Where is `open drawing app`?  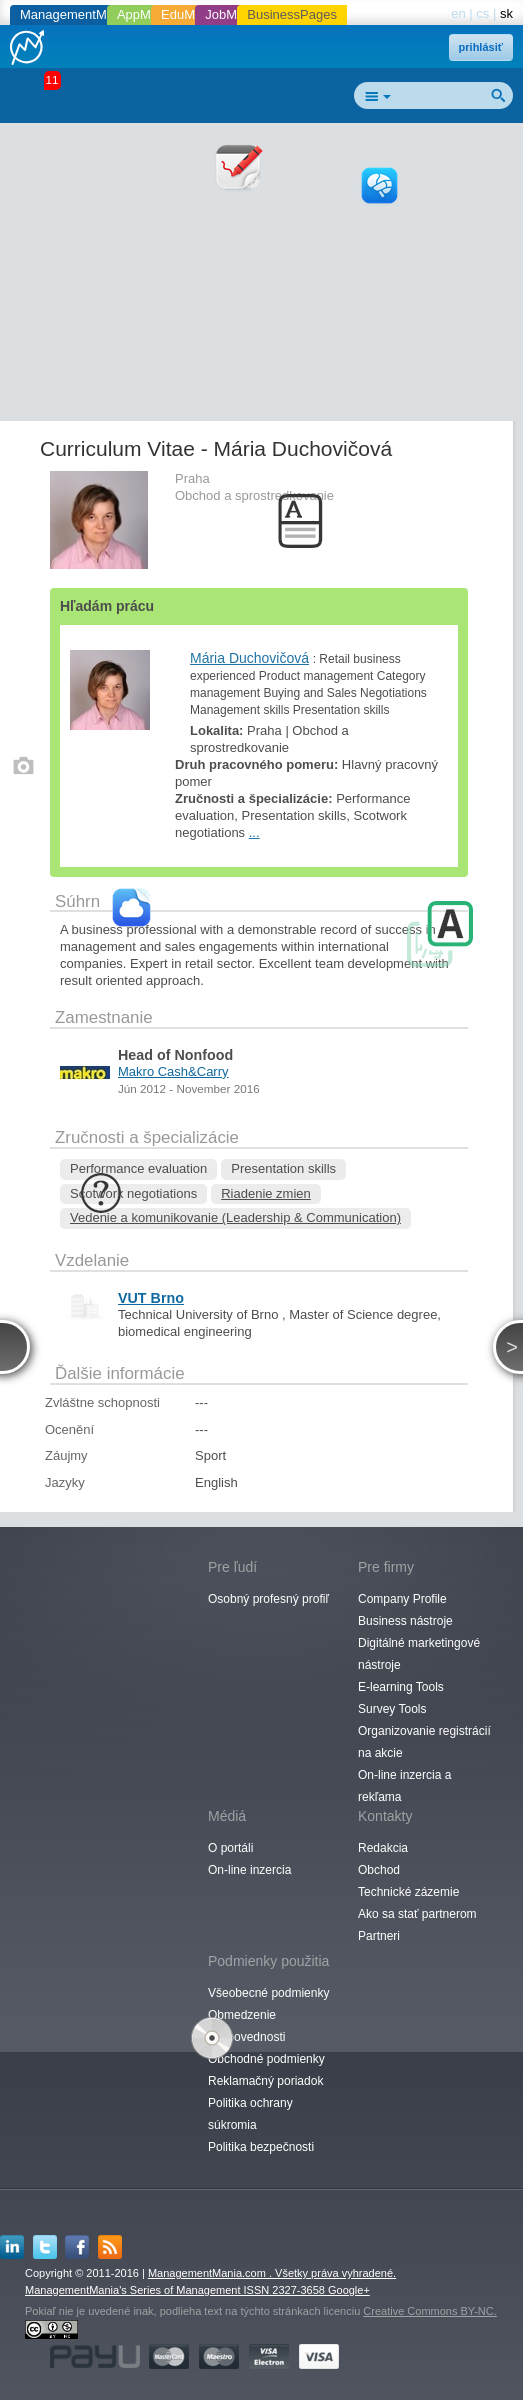 open drawing app is located at coordinates (238, 167).